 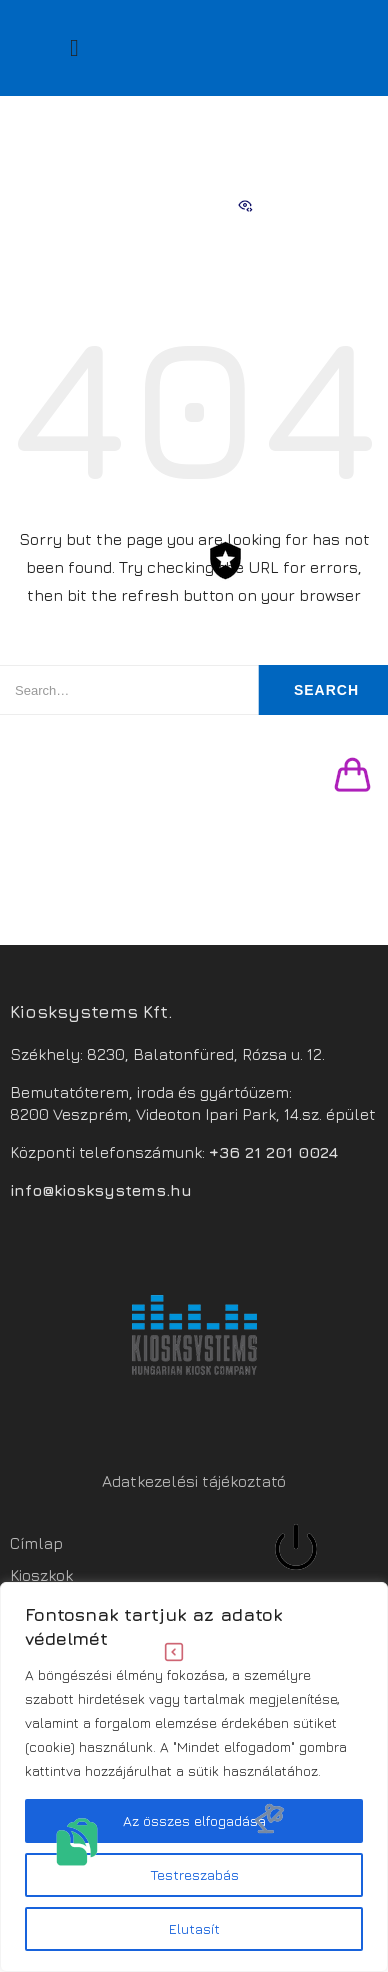 What do you see at coordinates (269, 1818) in the screenshot?
I see `toggle desk lamp or reading light` at bounding box center [269, 1818].